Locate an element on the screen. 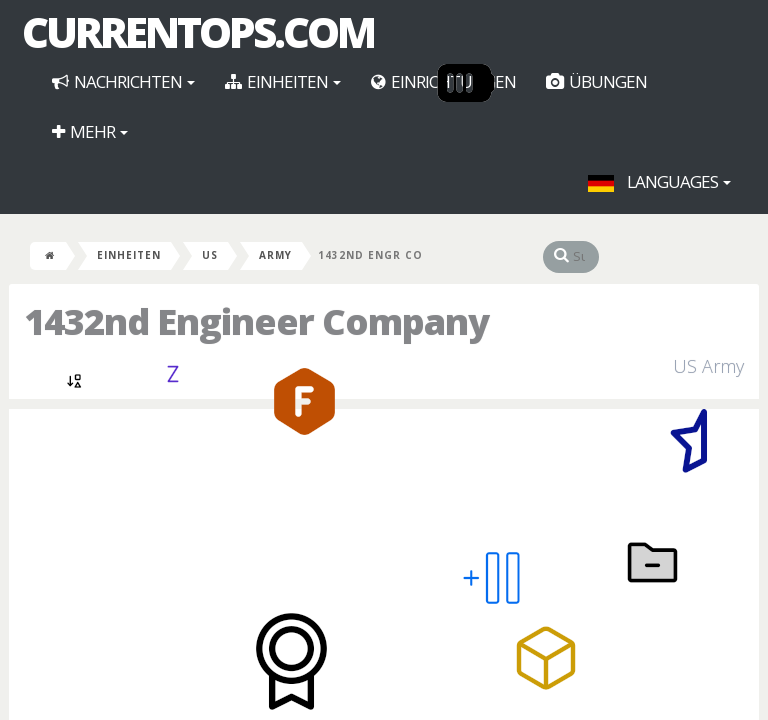 The image size is (768, 720). indicates a partial rating or half-star score is located at coordinates (705, 443).